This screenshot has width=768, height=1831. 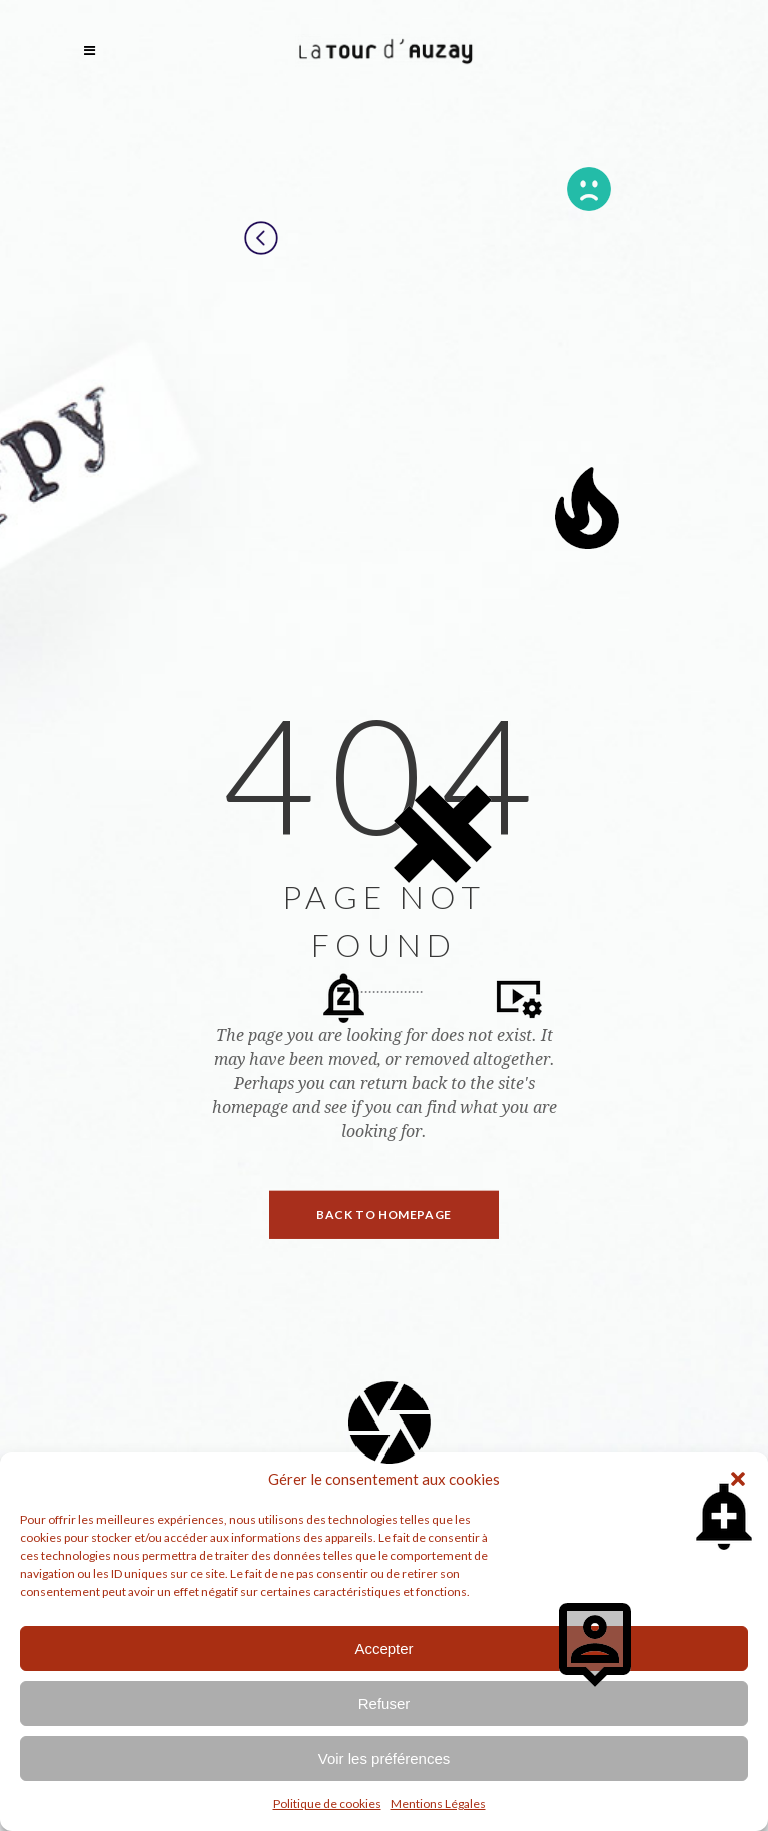 What do you see at coordinates (518, 996) in the screenshot?
I see `adjust video playback settings` at bounding box center [518, 996].